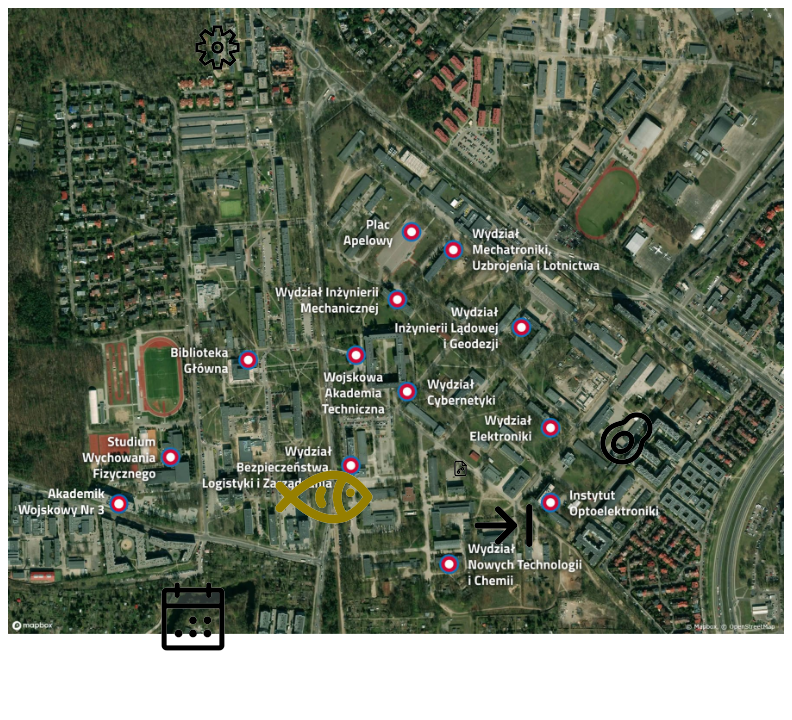 The image size is (792, 720). What do you see at coordinates (504, 525) in the screenshot?
I see `move item to the end of a list` at bounding box center [504, 525].